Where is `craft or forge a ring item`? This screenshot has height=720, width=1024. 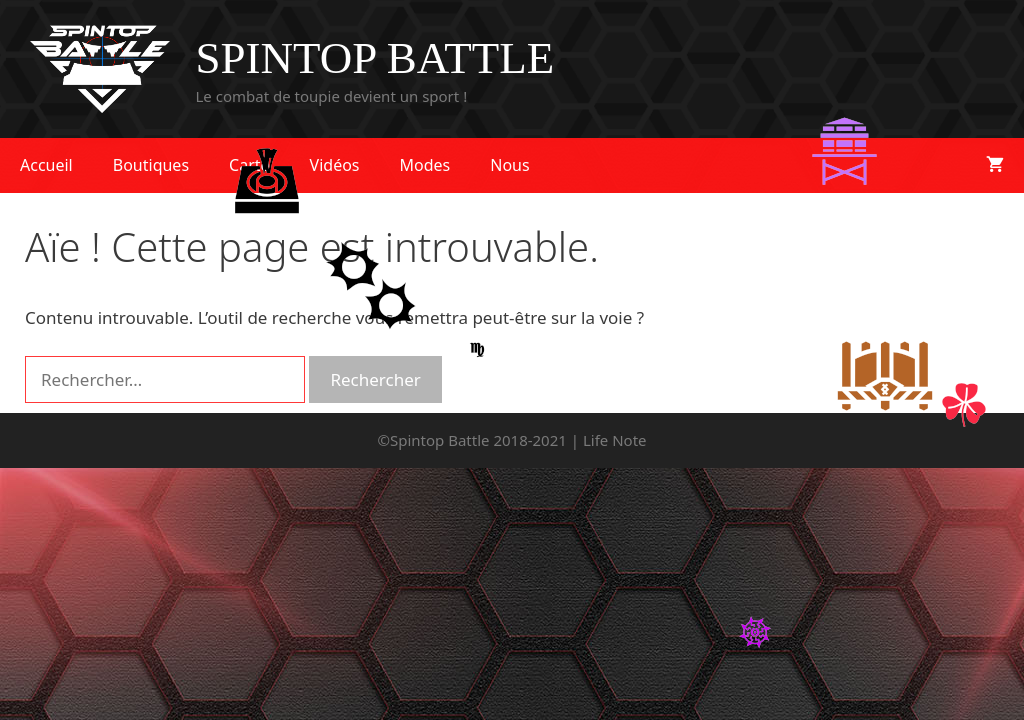 craft or forge a ring item is located at coordinates (267, 179).